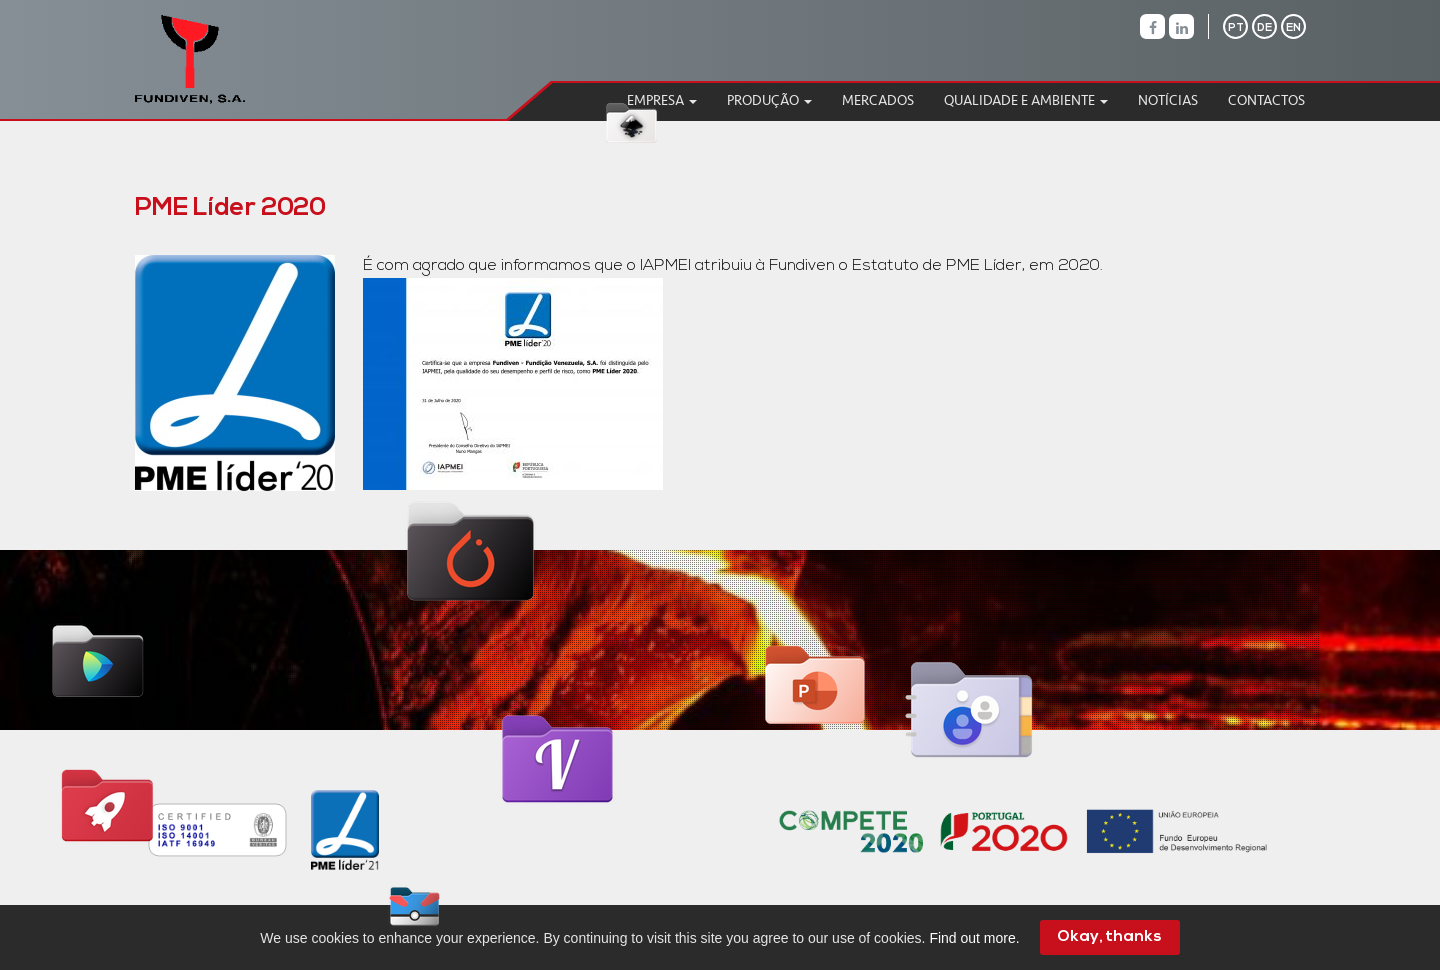 The height and width of the screenshot is (970, 1440). Describe the element at coordinates (557, 762) in the screenshot. I see `open folder containing vala programming files` at that location.